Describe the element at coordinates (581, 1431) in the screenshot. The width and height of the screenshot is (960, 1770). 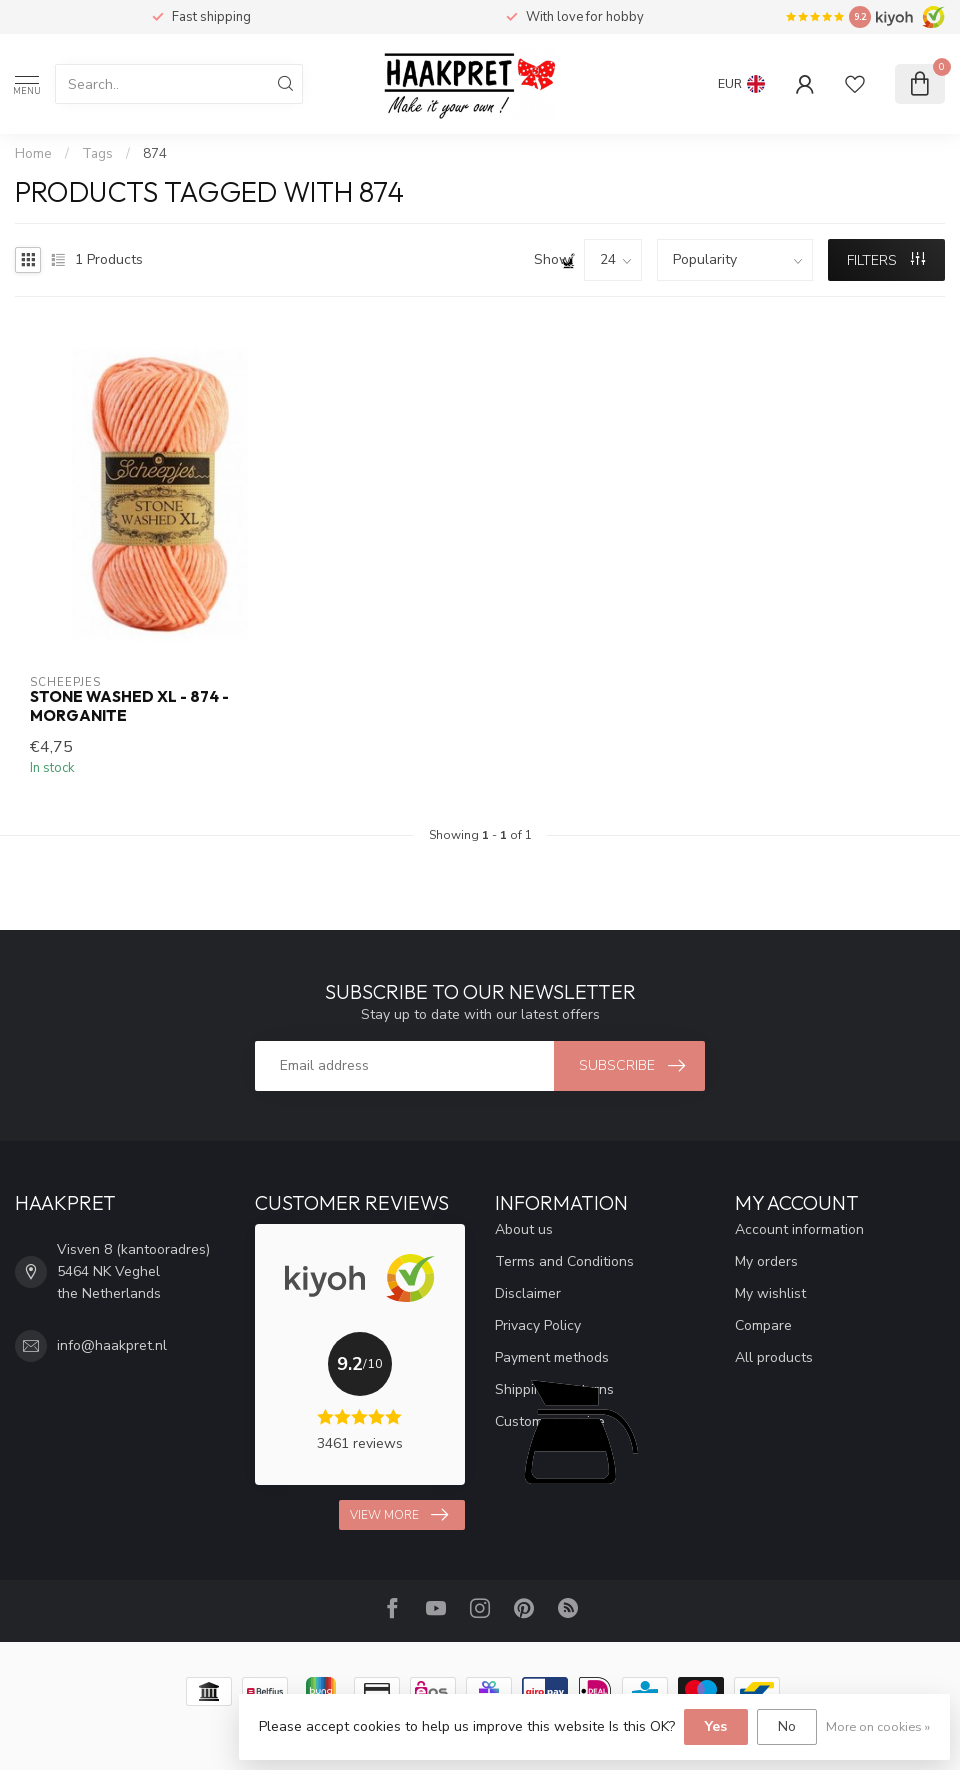
I see `indicates coffee is available or brewing` at that location.